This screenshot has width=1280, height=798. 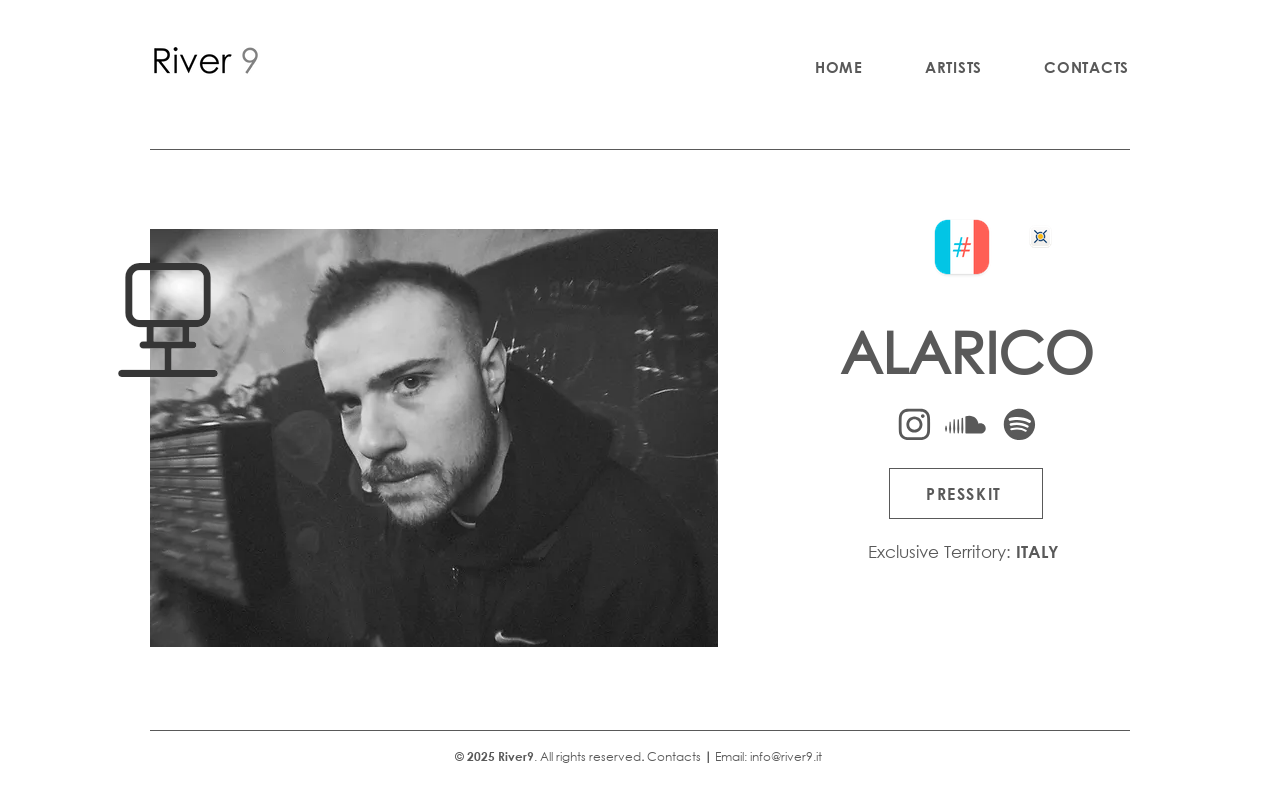 What do you see at coordinates (1040, 236) in the screenshot?
I see `open the BOINC distributed computing application` at bounding box center [1040, 236].